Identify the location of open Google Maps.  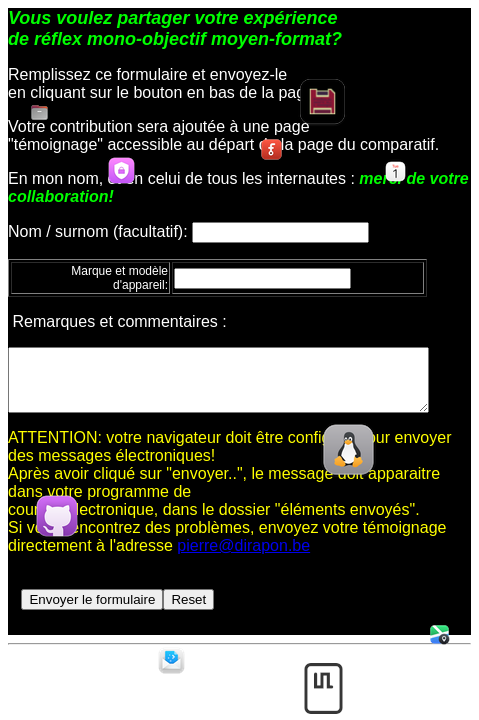
(439, 634).